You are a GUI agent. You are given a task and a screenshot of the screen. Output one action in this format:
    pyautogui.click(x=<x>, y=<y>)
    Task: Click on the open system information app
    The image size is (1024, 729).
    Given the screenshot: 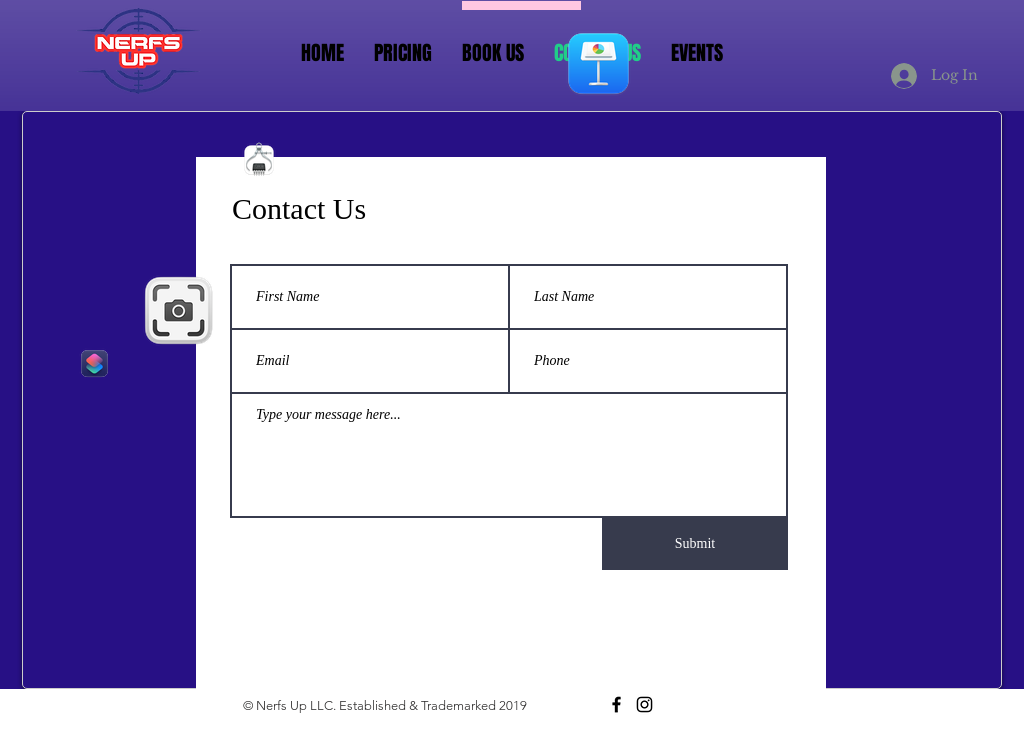 What is the action you would take?
    pyautogui.click(x=259, y=160)
    